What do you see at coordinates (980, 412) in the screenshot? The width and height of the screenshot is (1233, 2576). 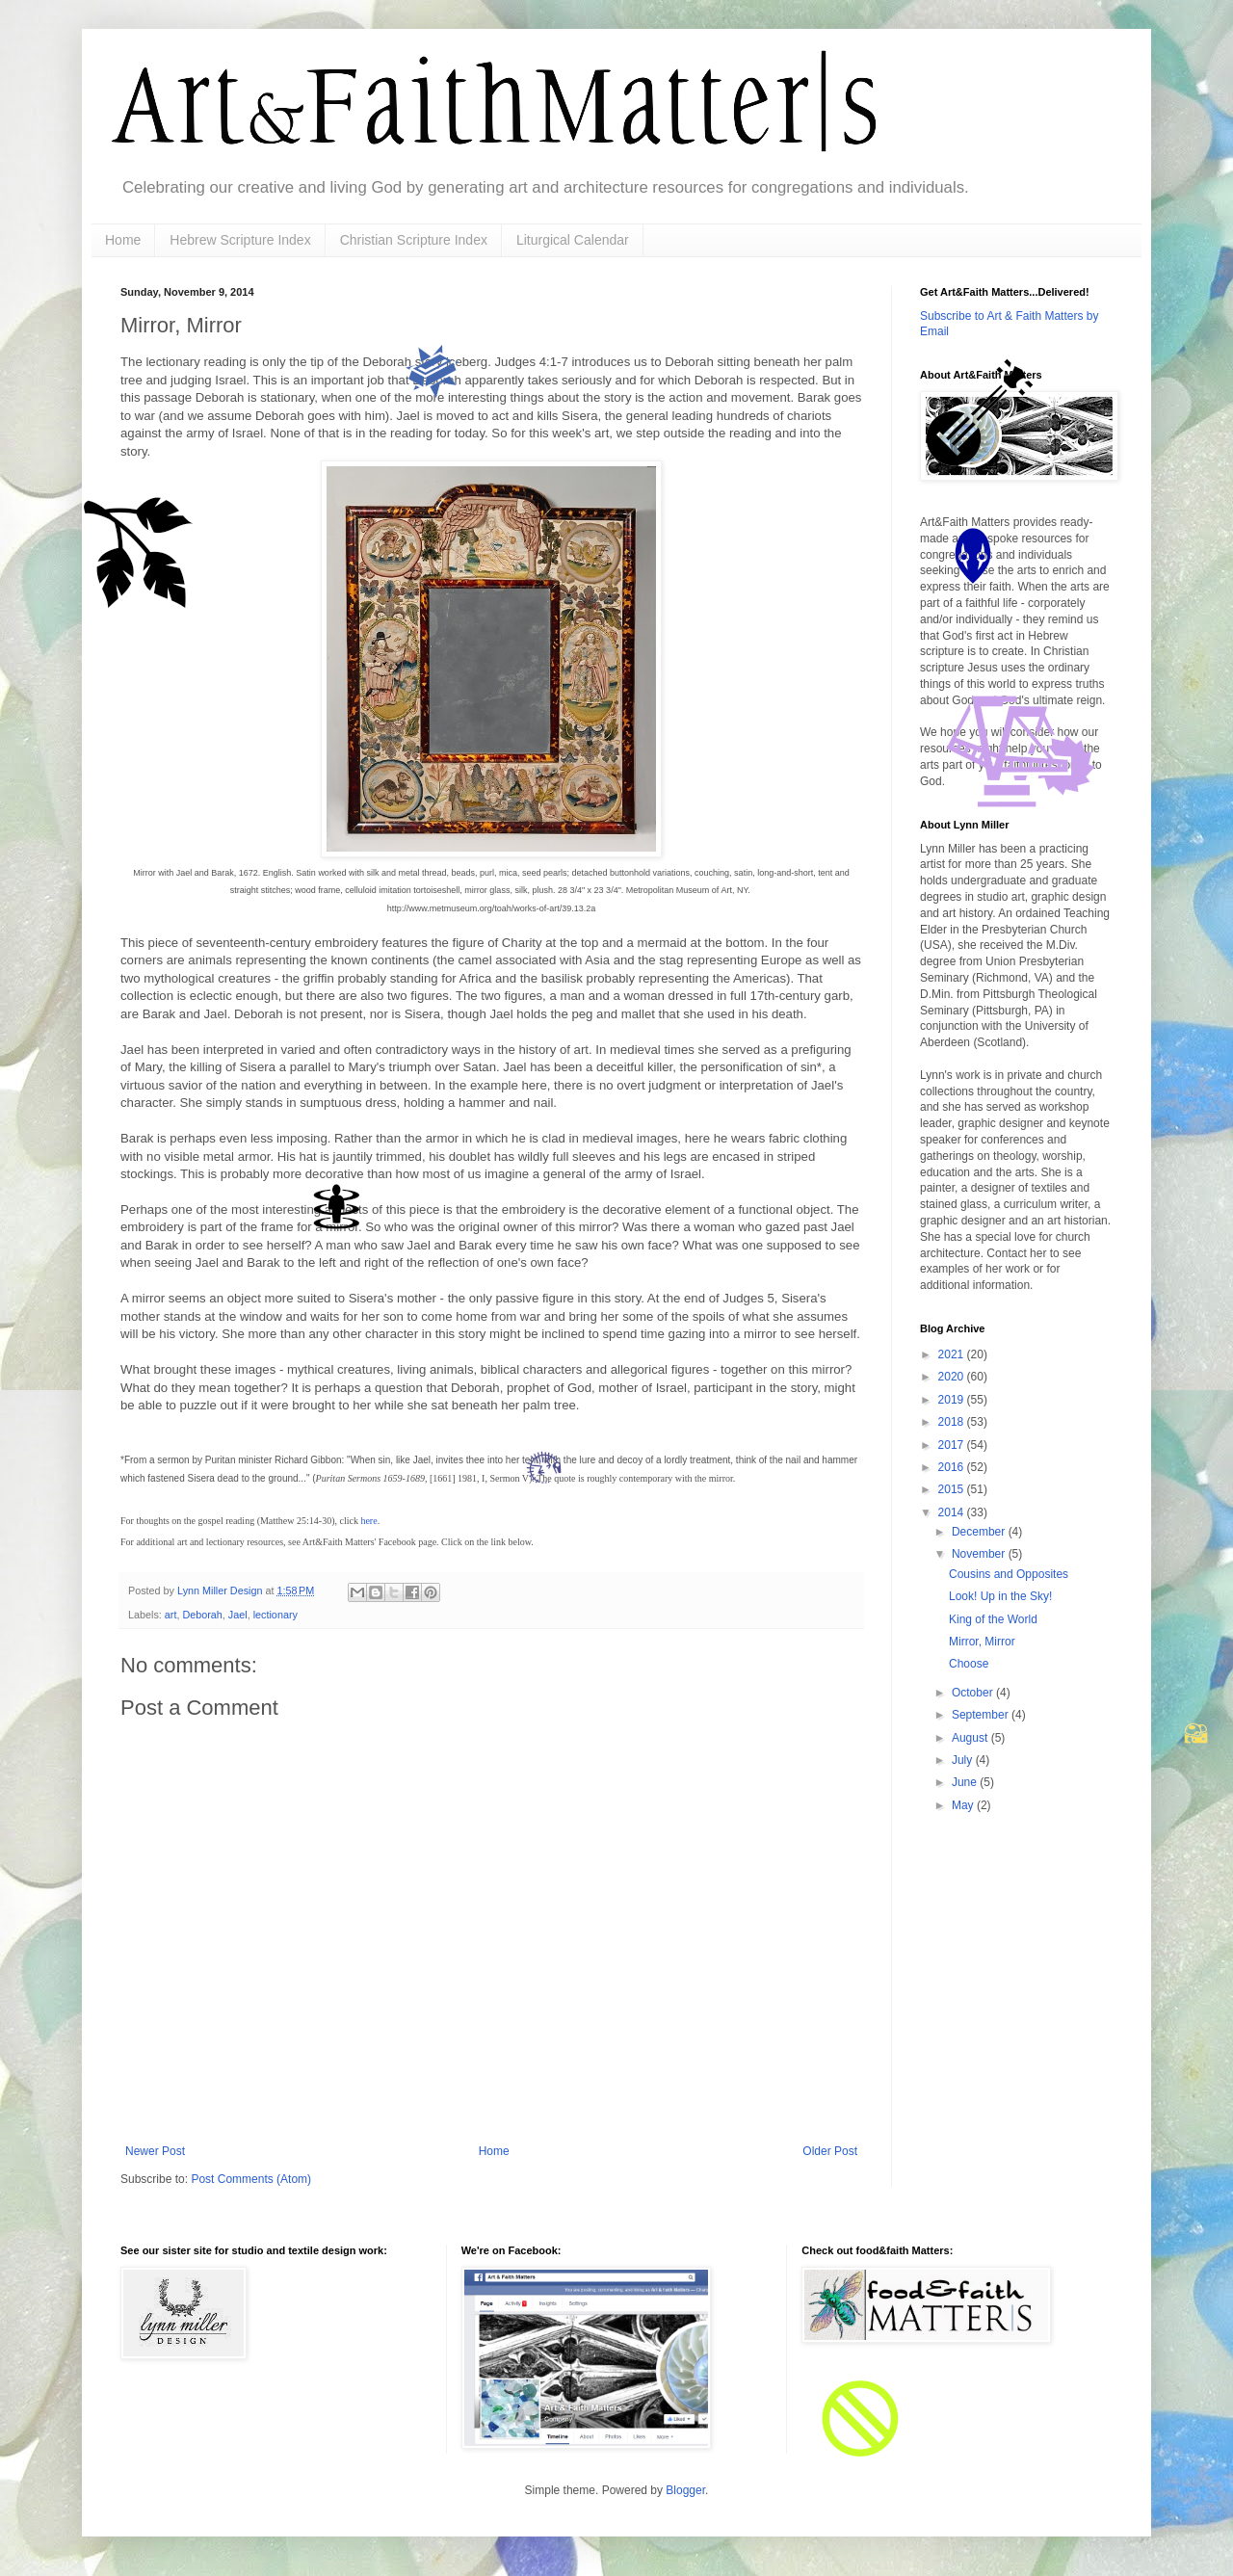 I see `access banjo or folk music content` at bounding box center [980, 412].